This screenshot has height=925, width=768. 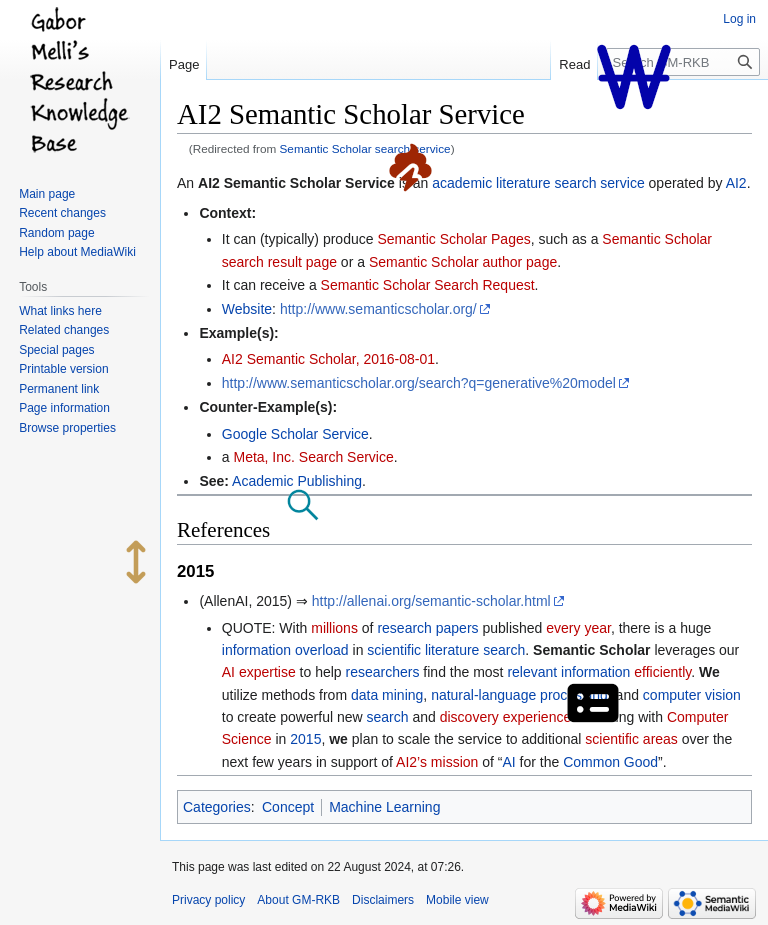 What do you see at coordinates (634, 77) in the screenshot?
I see `indicates south korean won currency` at bounding box center [634, 77].